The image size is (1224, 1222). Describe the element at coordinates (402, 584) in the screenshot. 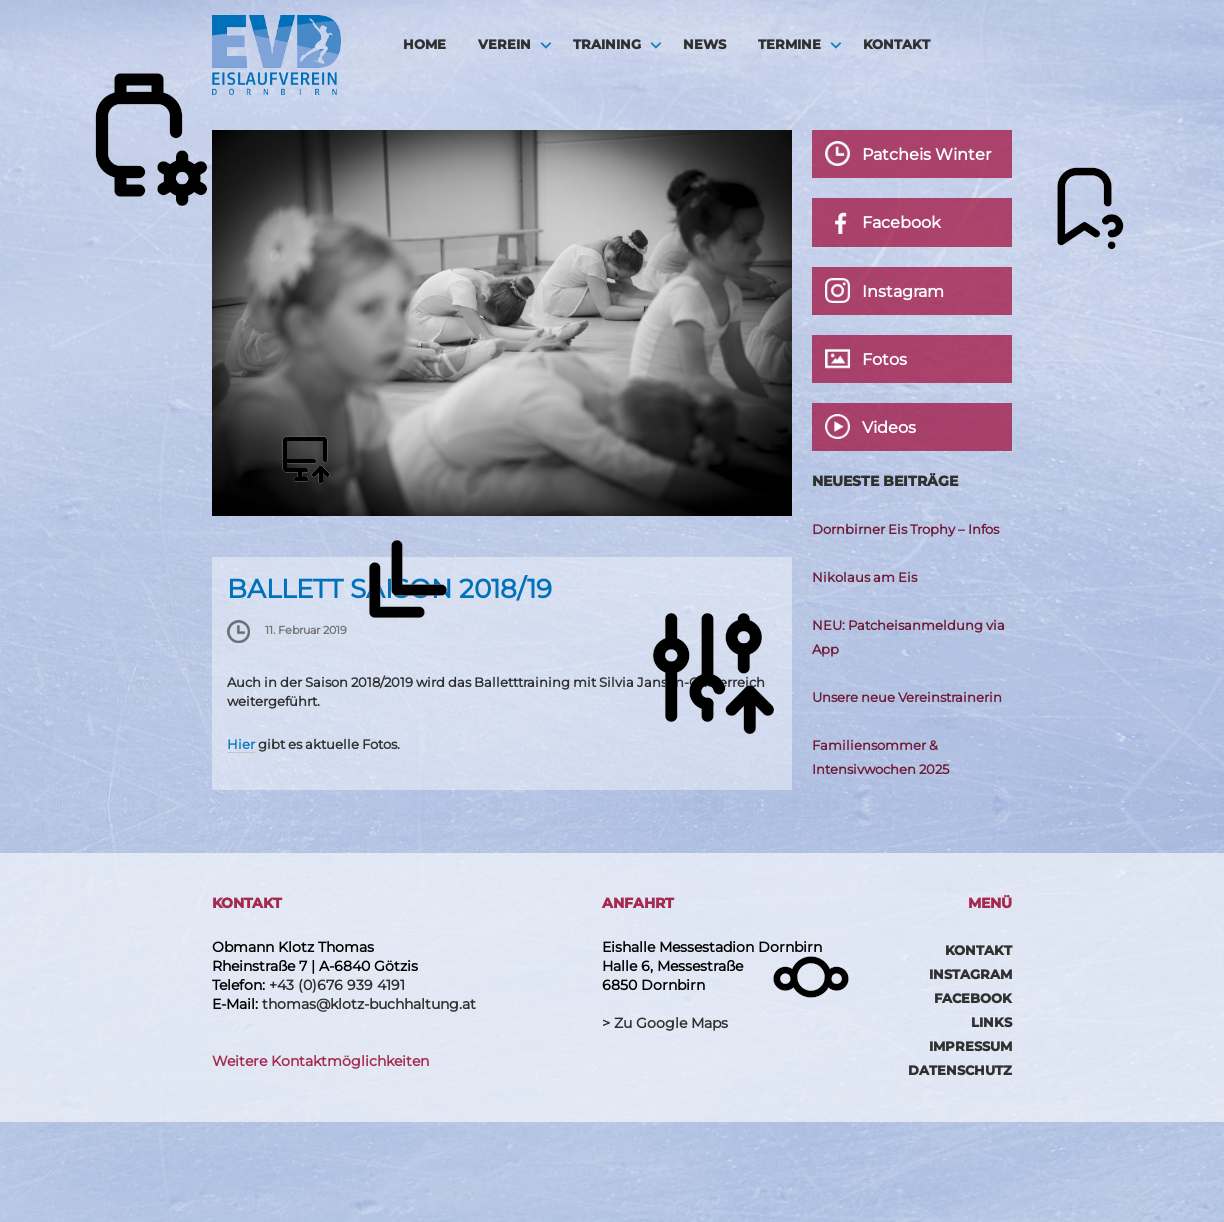

I see `collapse or minimize to bottom-left corner` at that location.